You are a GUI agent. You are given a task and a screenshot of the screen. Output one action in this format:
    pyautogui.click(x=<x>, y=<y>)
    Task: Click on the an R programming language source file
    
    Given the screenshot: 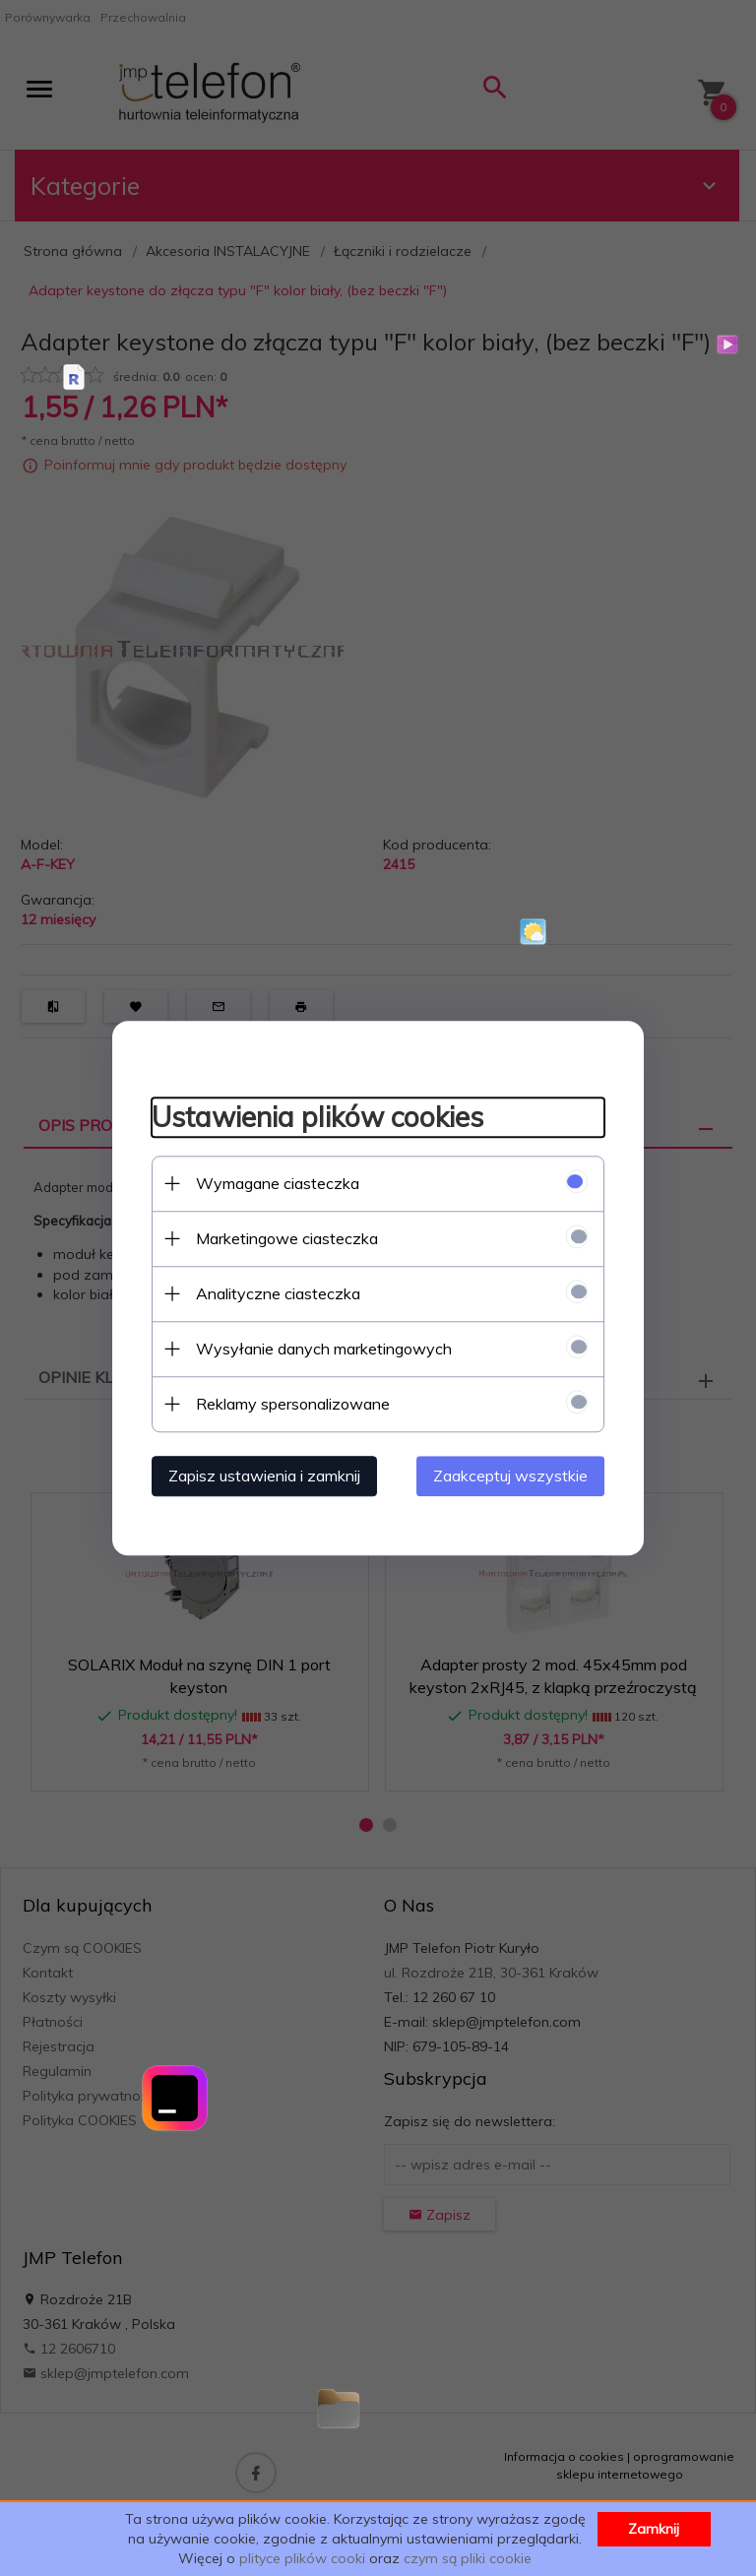 What is the action you would take?
    pyautogui.click(x=74, y=377)
    